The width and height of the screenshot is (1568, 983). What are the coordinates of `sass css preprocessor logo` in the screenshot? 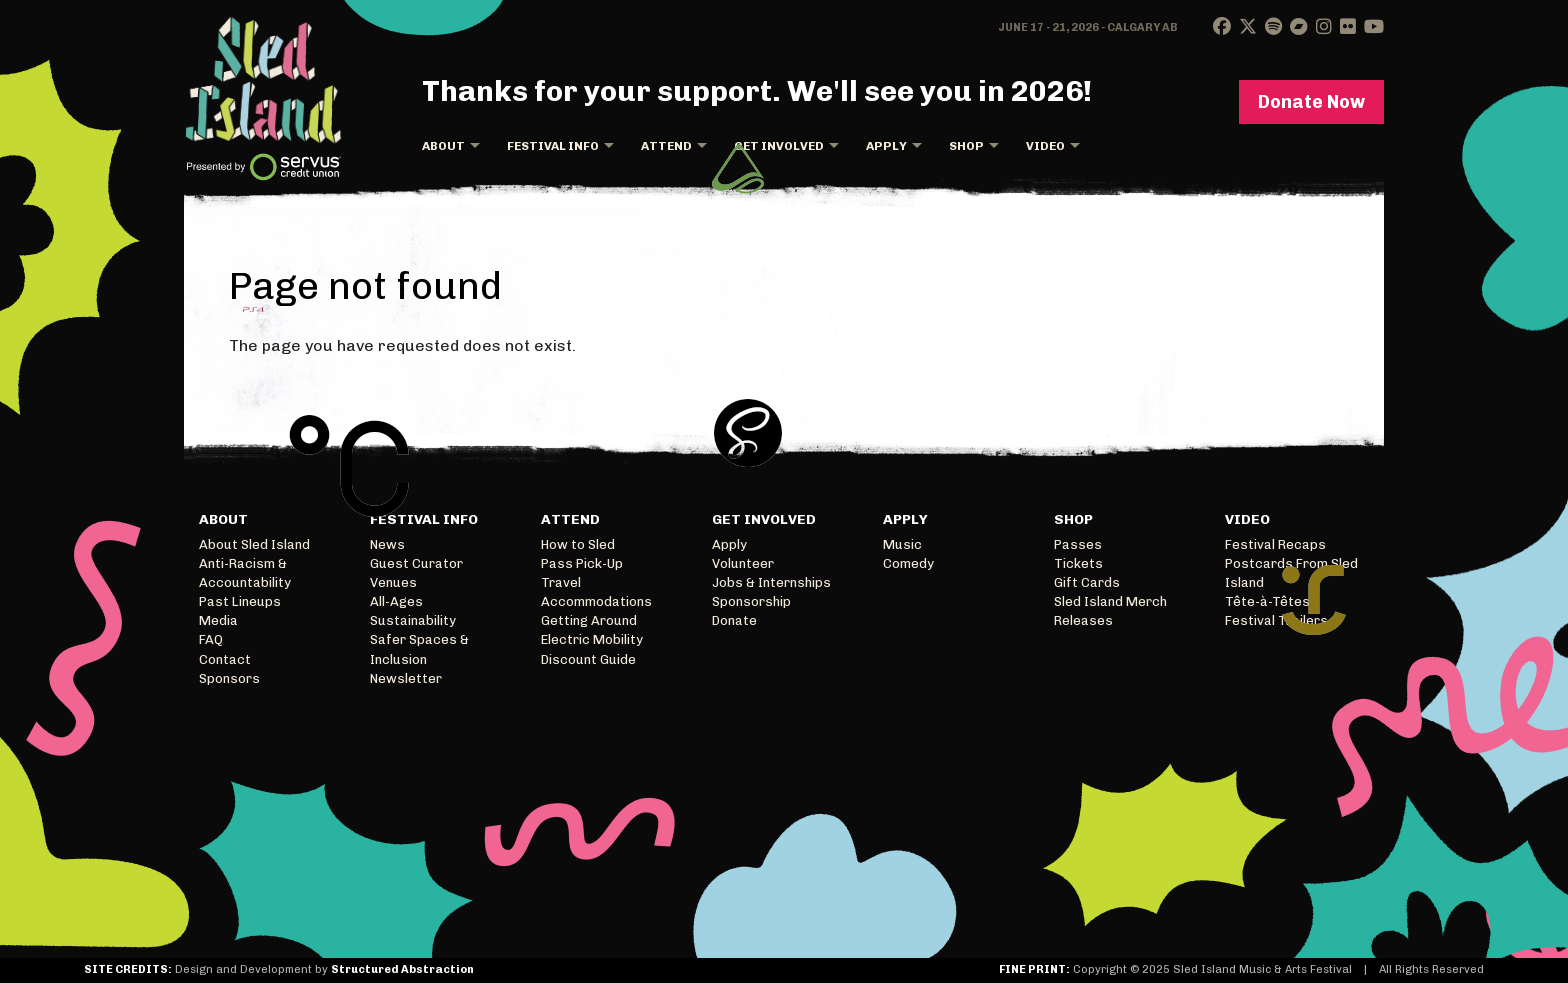 It's located at (748, 433).